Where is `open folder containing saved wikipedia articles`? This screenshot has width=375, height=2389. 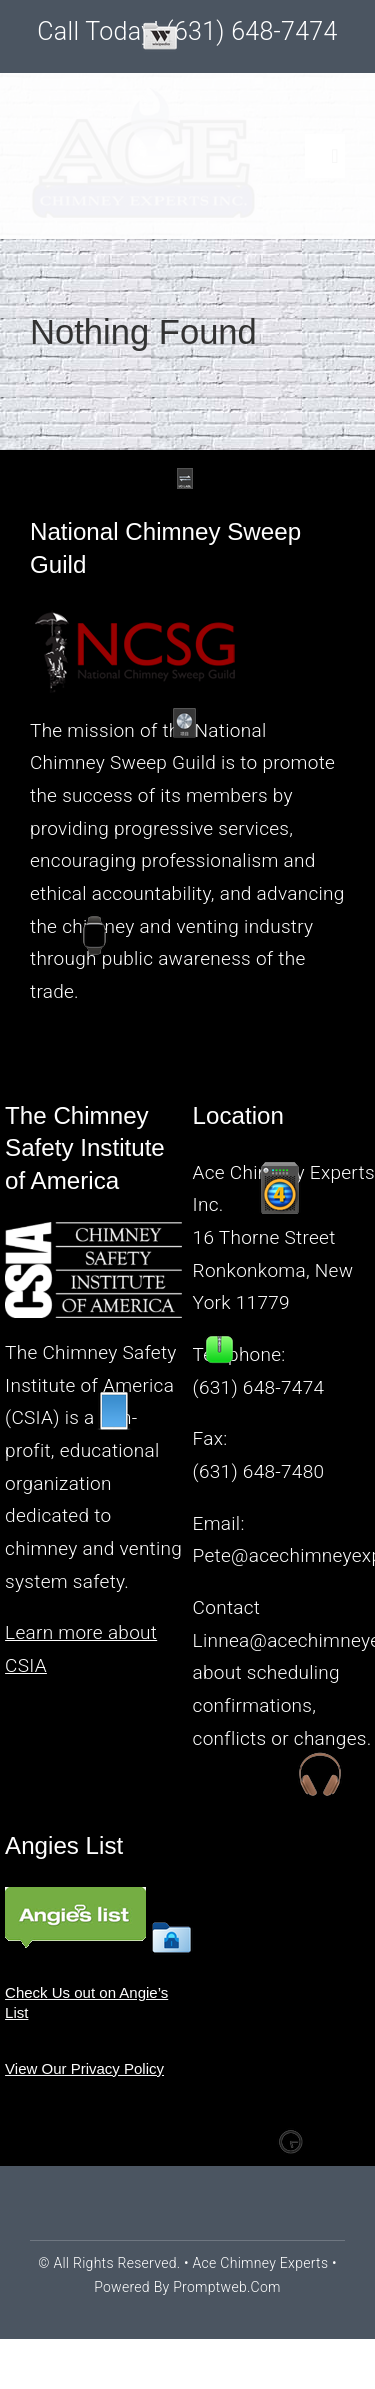 open folder containing saved wikipedia articles is located at coordinates (160, 37).